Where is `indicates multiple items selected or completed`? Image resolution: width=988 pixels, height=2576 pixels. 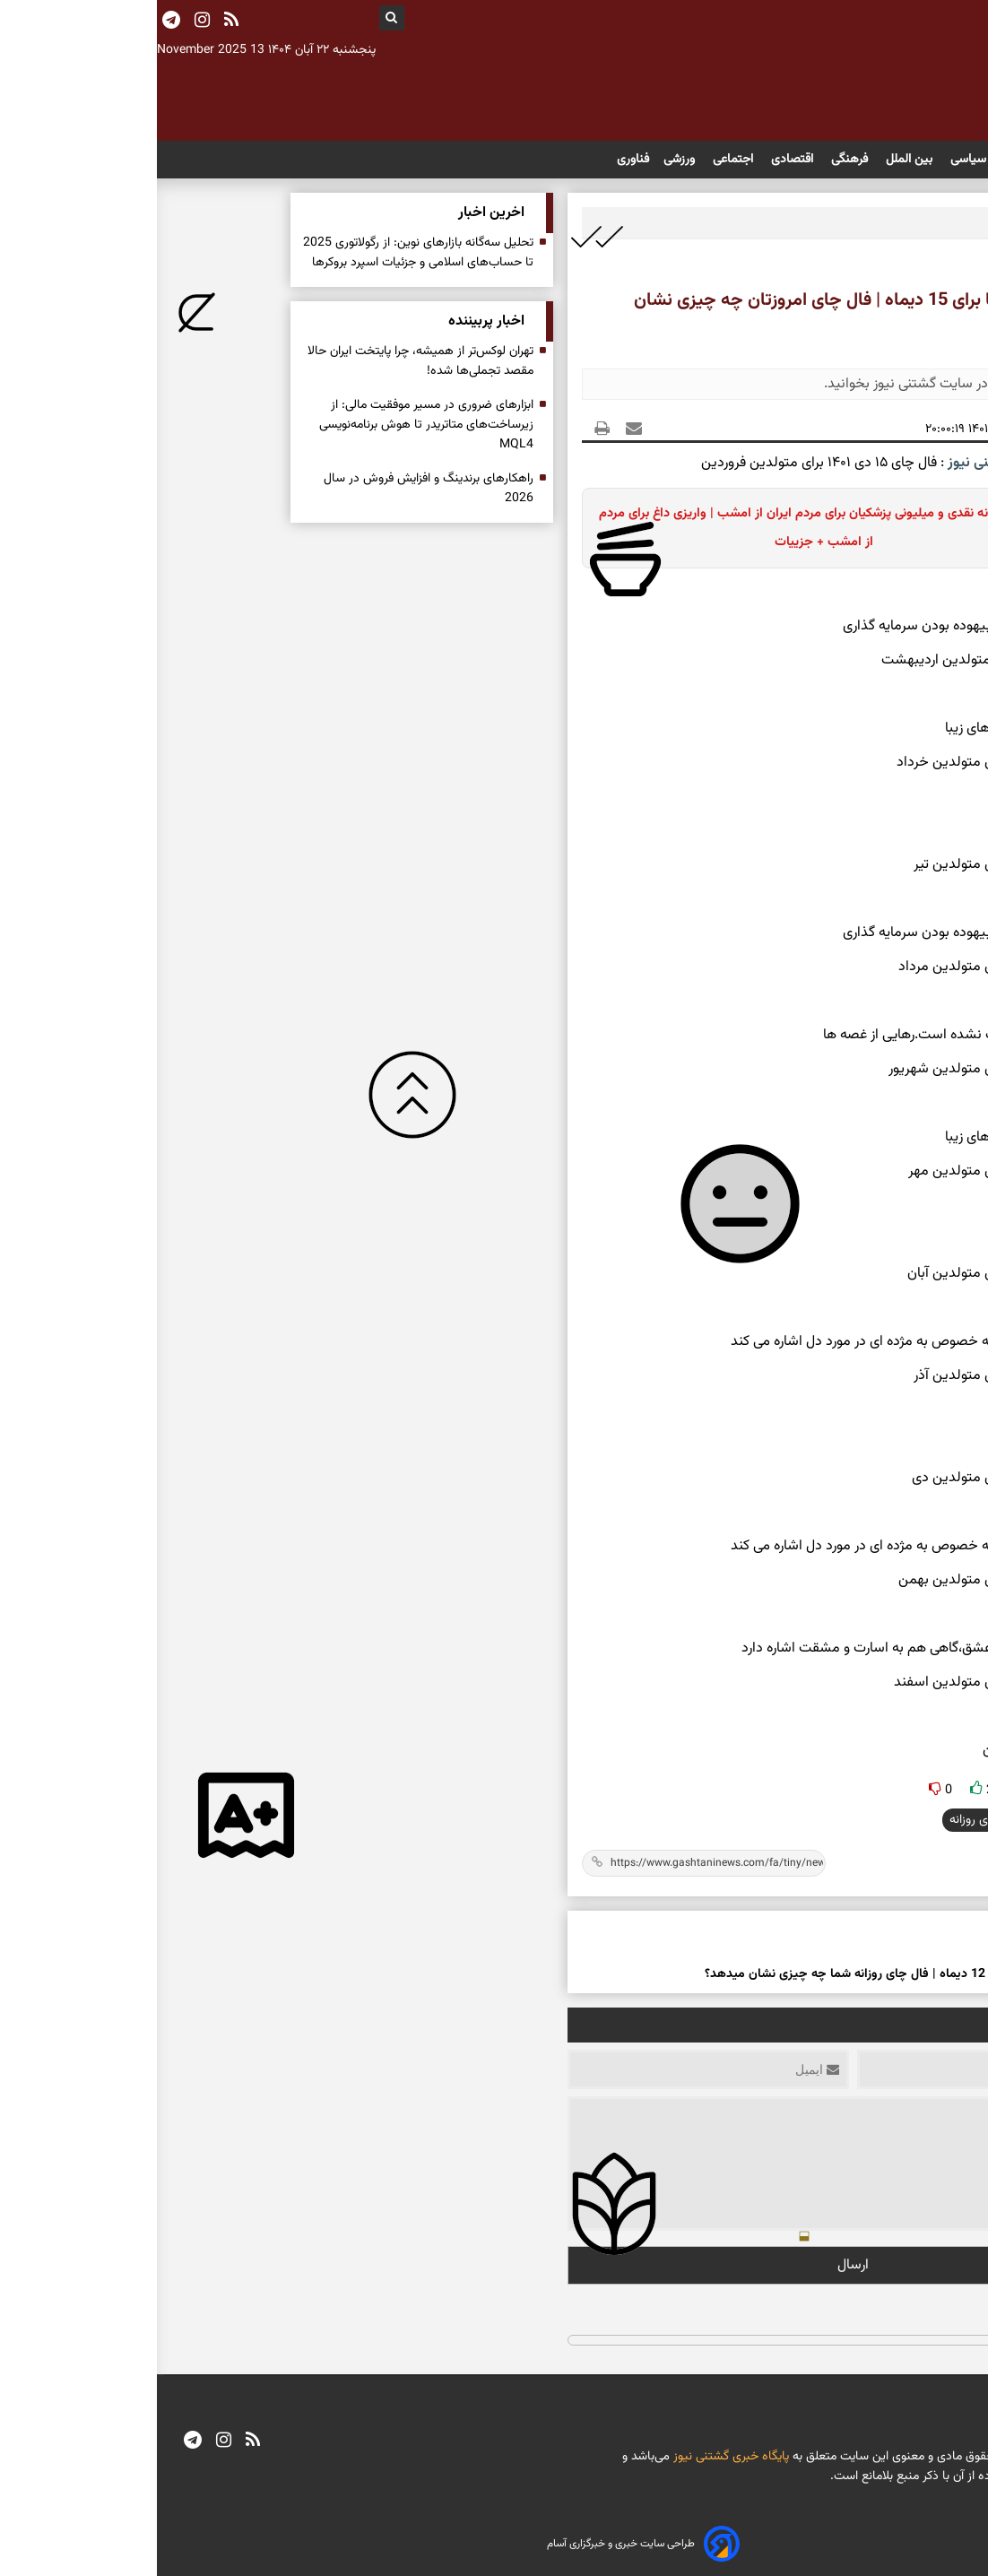
indicates multiple items selected or completed is located at coordinates (597, 238).